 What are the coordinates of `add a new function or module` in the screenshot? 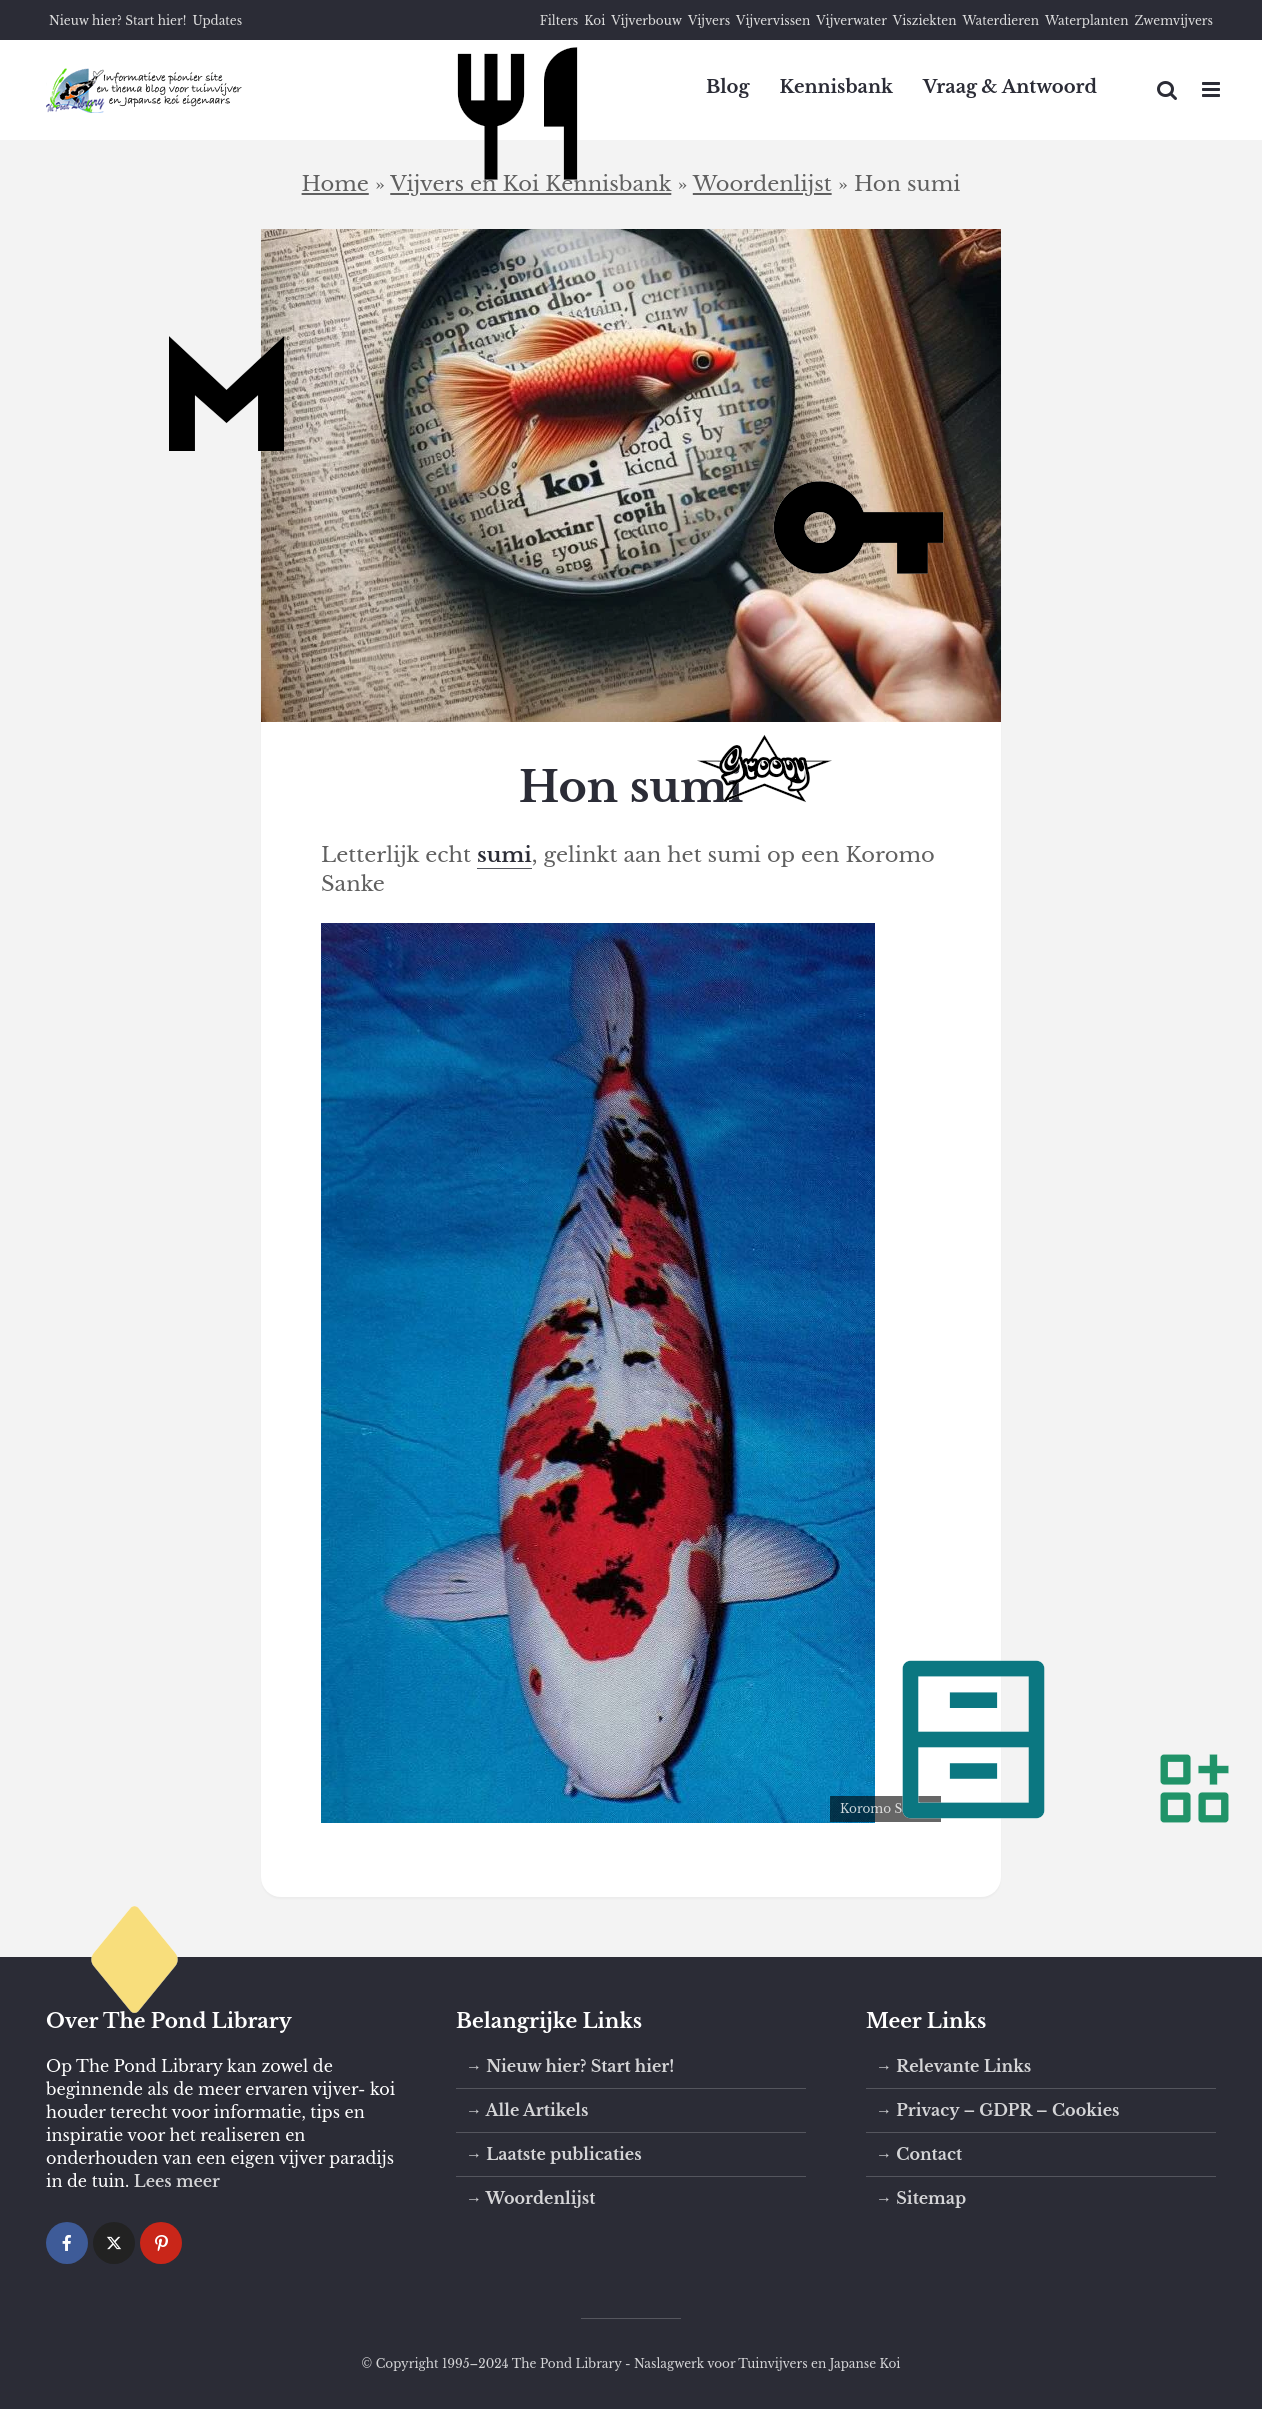 It's located at (1194, 1788).